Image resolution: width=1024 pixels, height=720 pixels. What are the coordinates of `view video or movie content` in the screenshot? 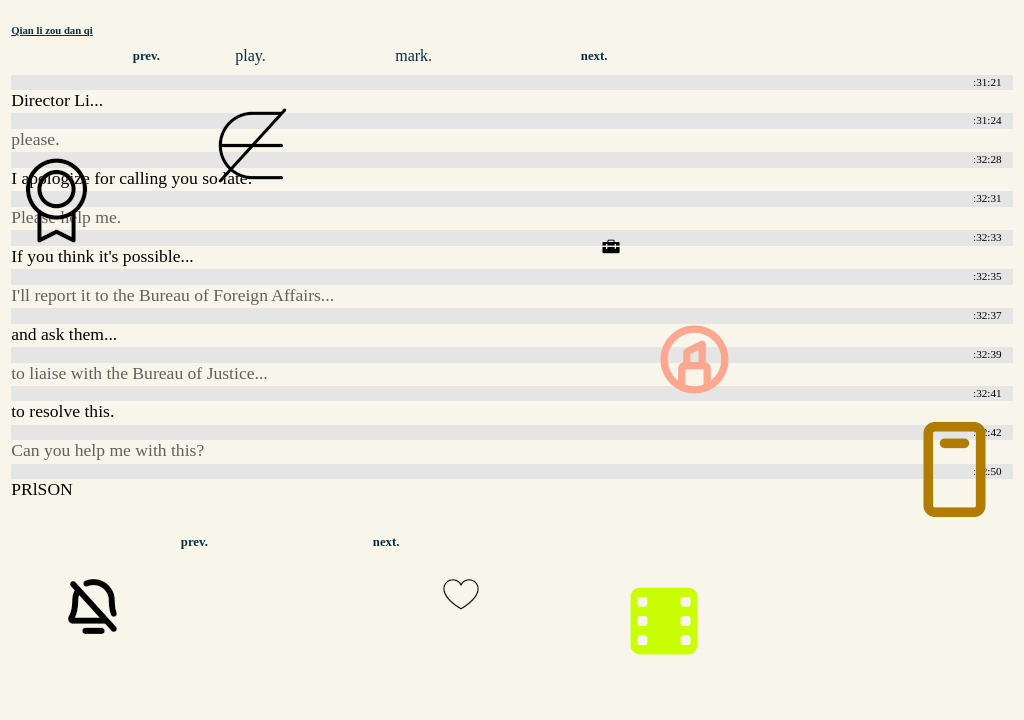 It's located at (664, 621).